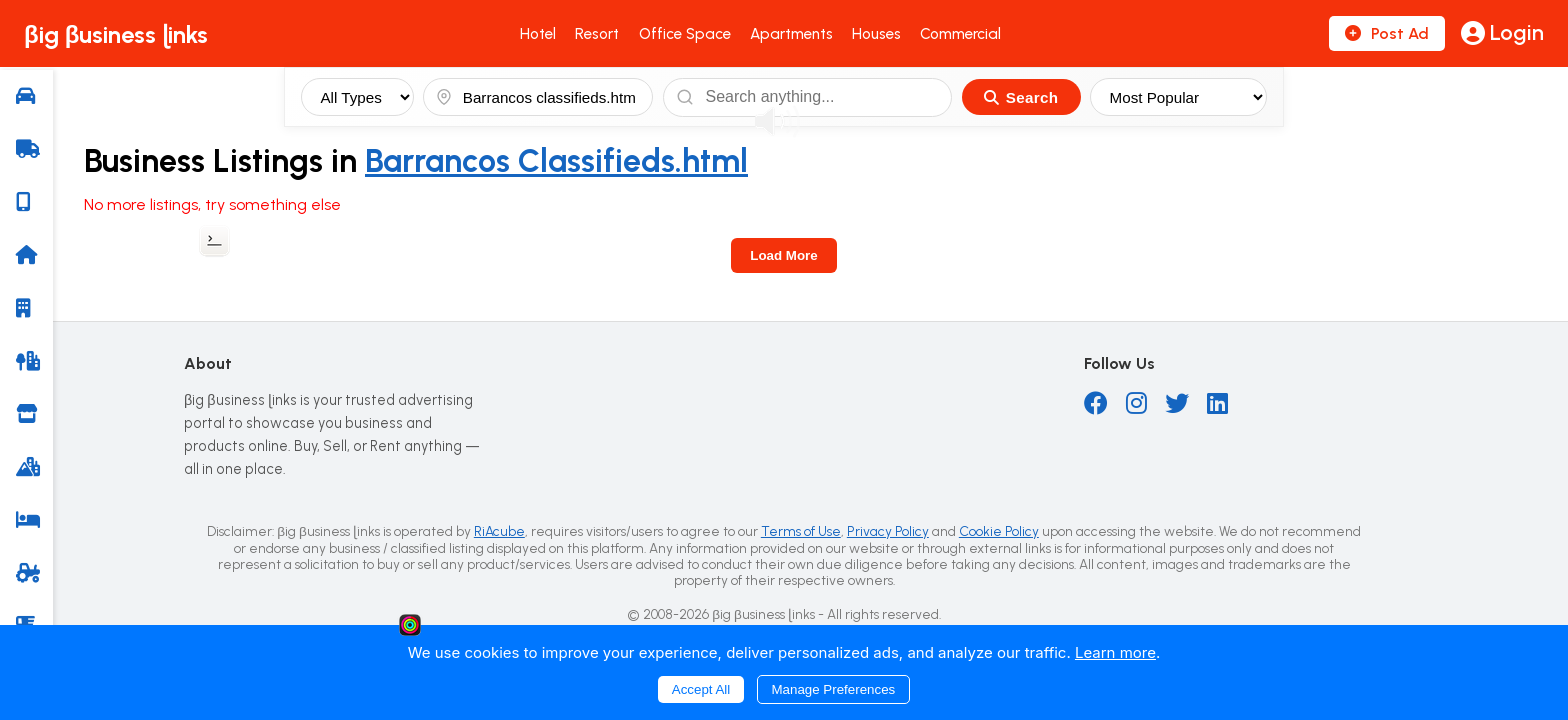 This screenshot has height=720, width=1568. Describe the element at coordinates (214, 240) in the screenshot. I see `open terminal or command line interface` at that location.